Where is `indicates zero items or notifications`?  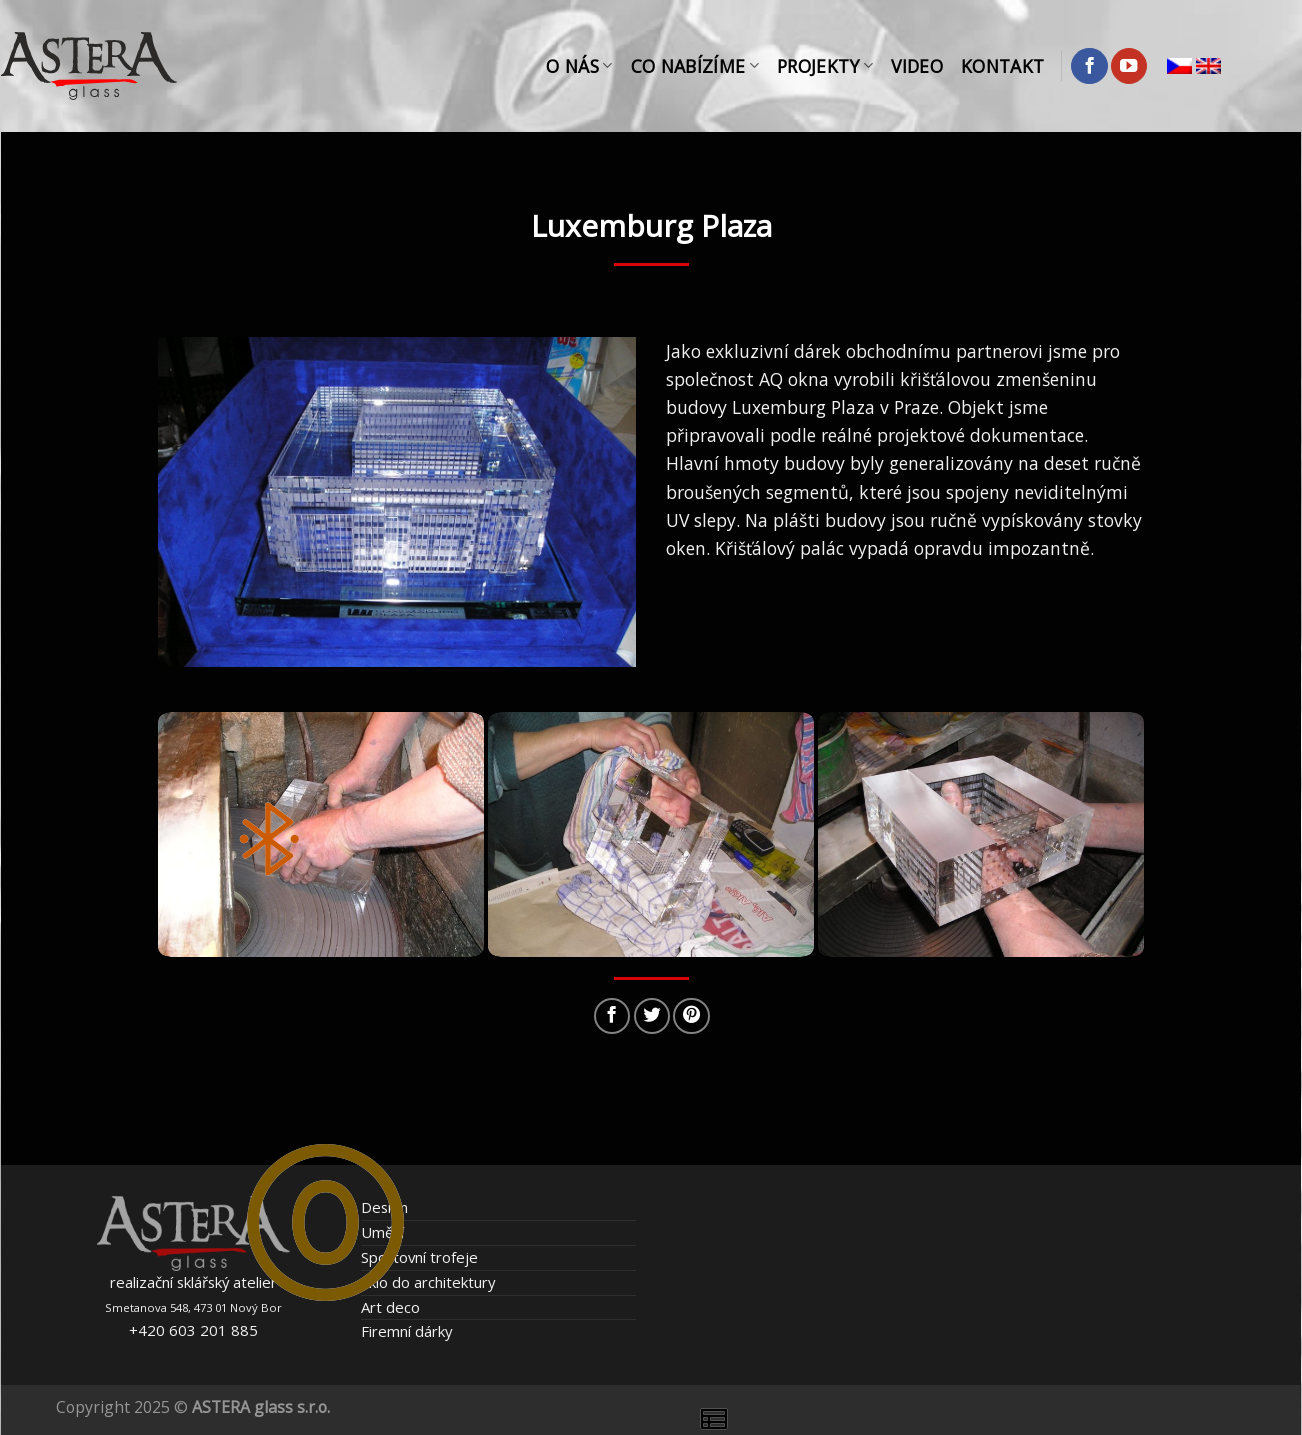 indicates zero items or notifications is located at coordinates (325, 1222).